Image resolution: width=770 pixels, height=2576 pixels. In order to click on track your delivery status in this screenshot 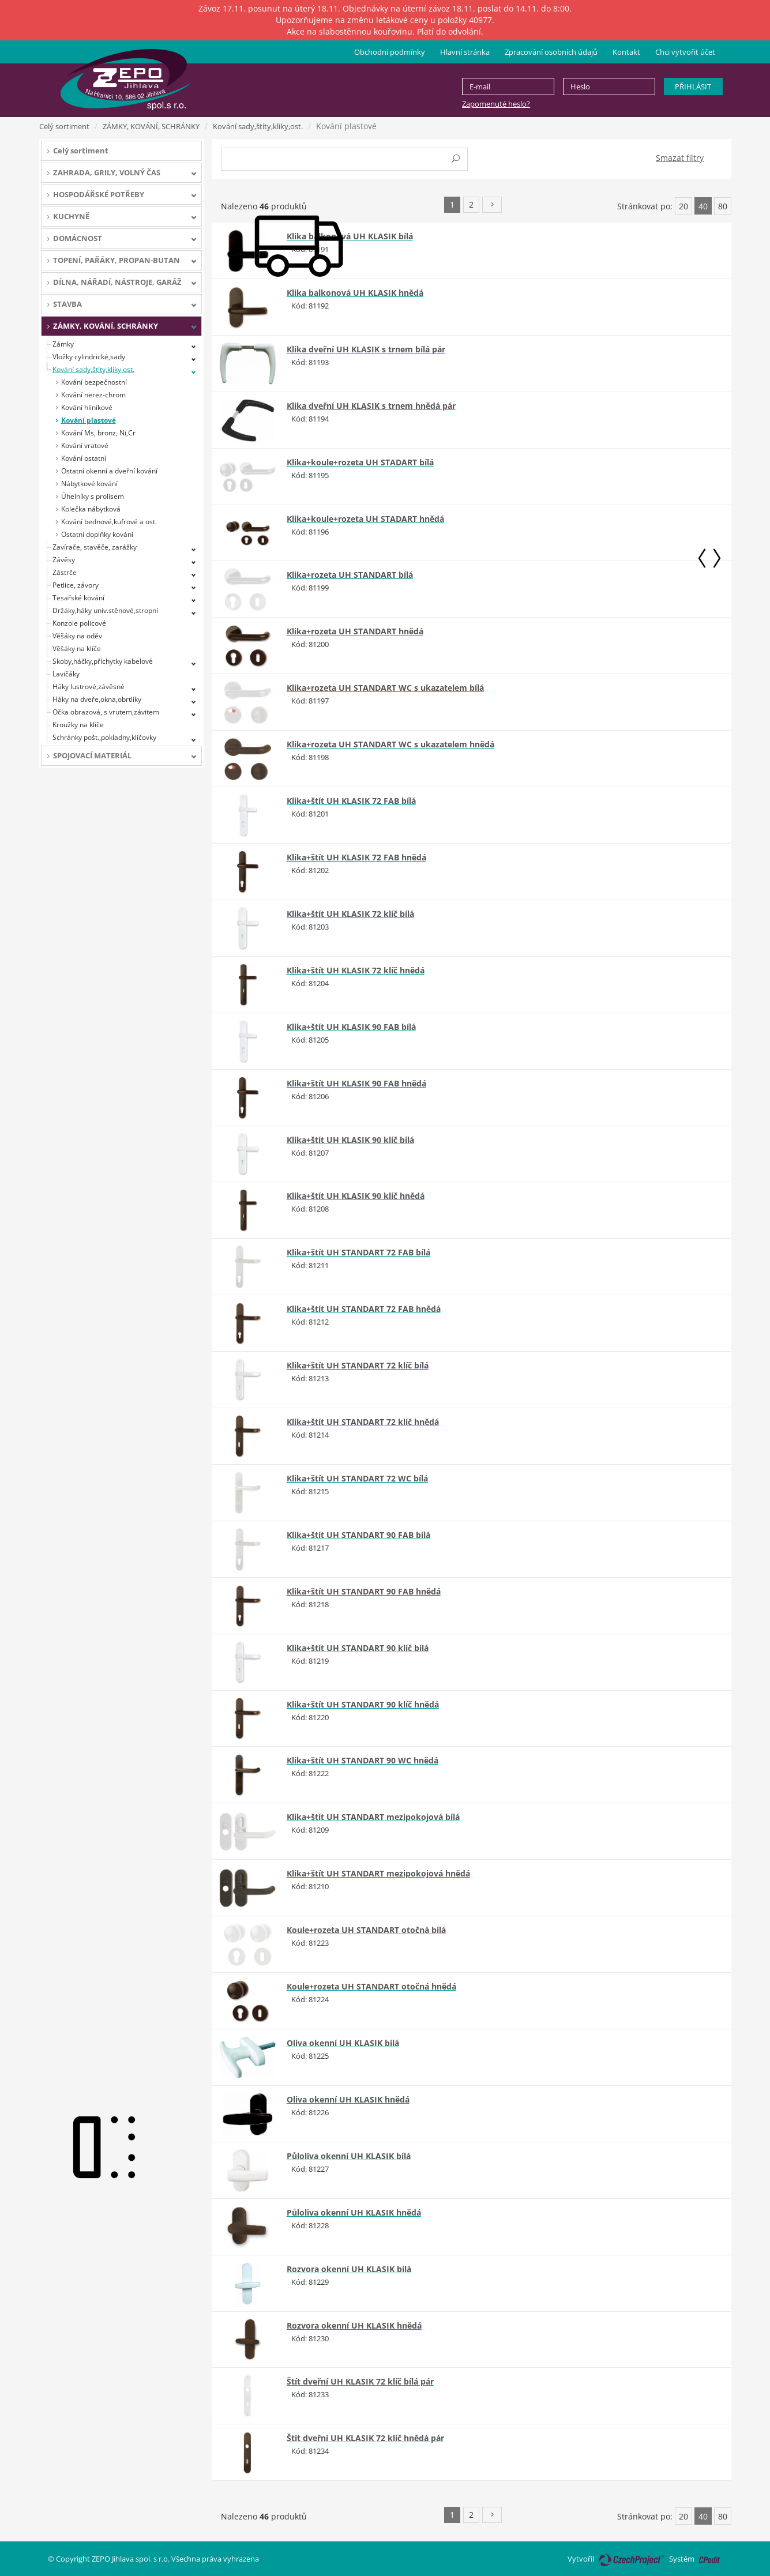, I will do `click(296, 242)`.